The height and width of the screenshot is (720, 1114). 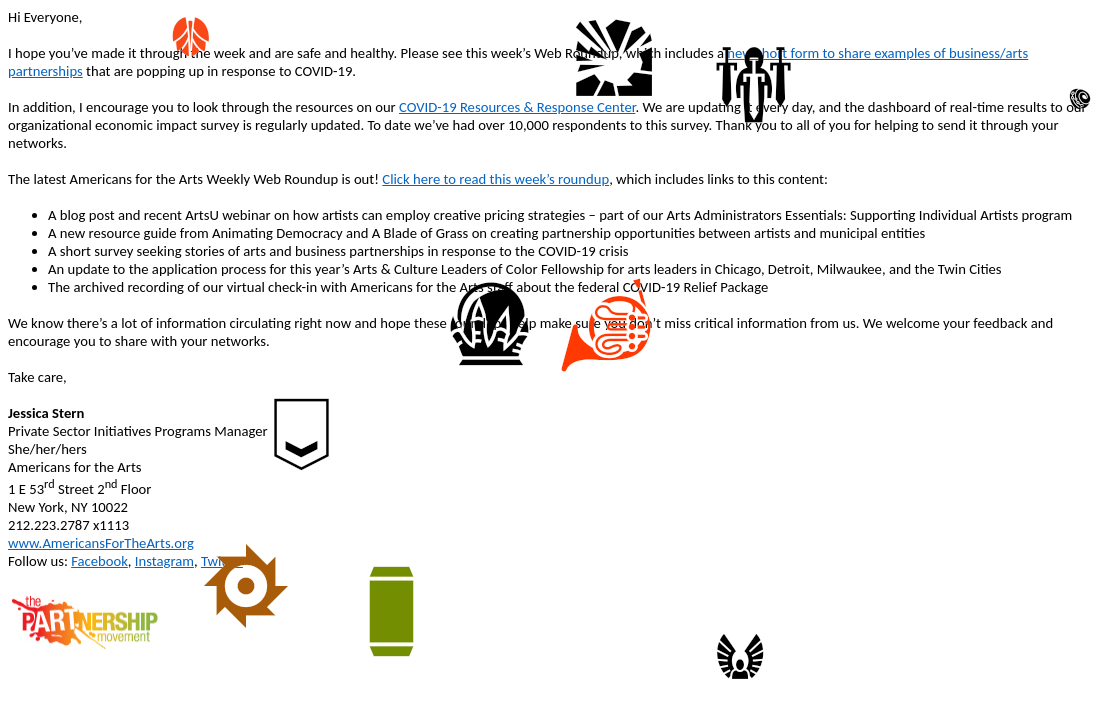 What do you see at coordinates (190, 36) in the screenshot?
I see `open a loot crate or mystery item` at bounding box center [190, 36].